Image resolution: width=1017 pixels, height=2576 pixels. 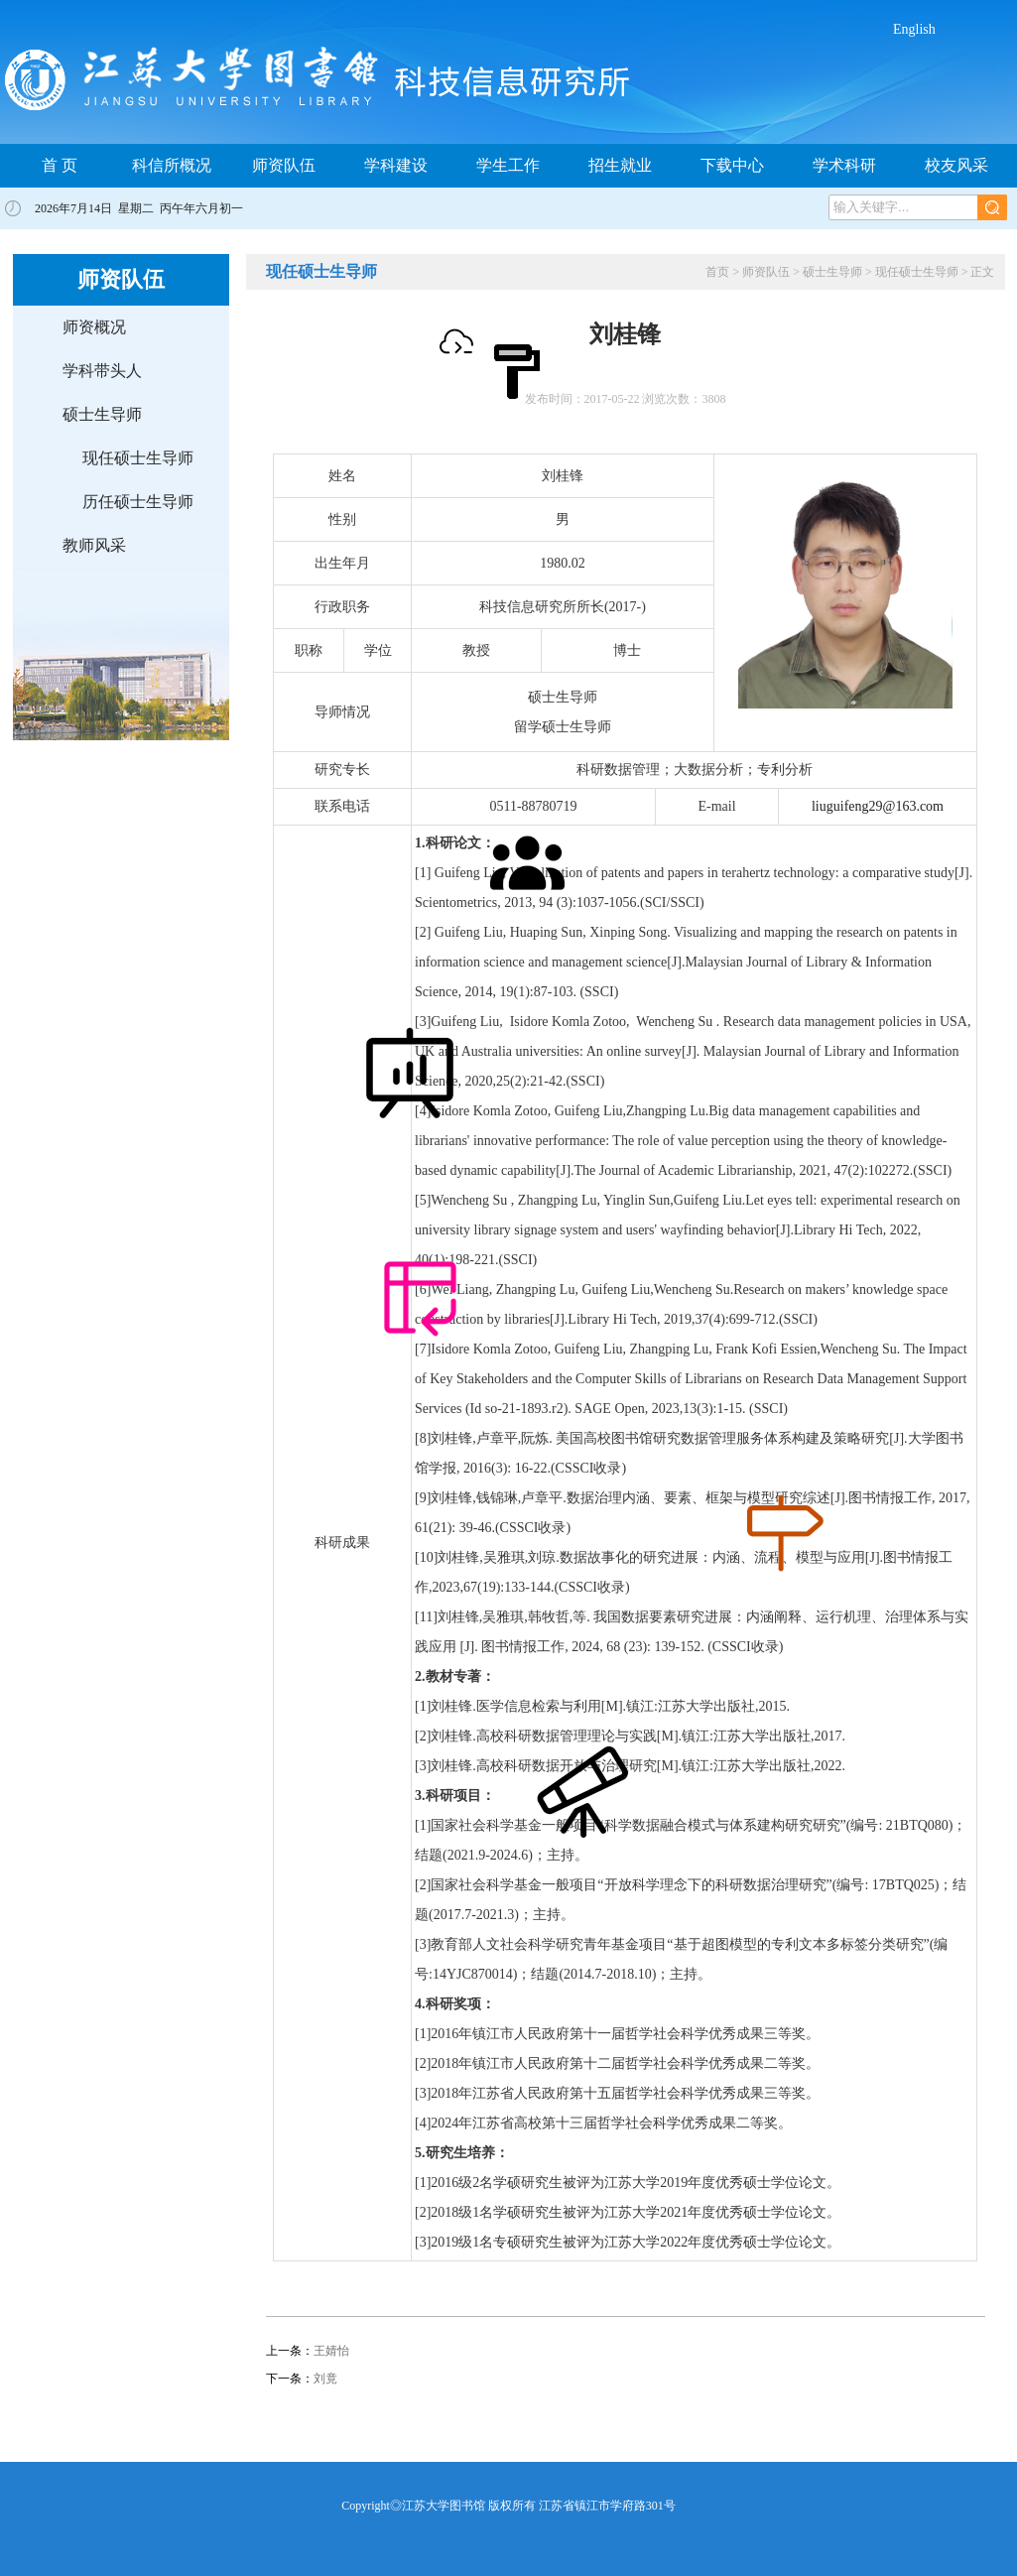 I want to click on view presentation with charts, so click(x=410, y=1075).